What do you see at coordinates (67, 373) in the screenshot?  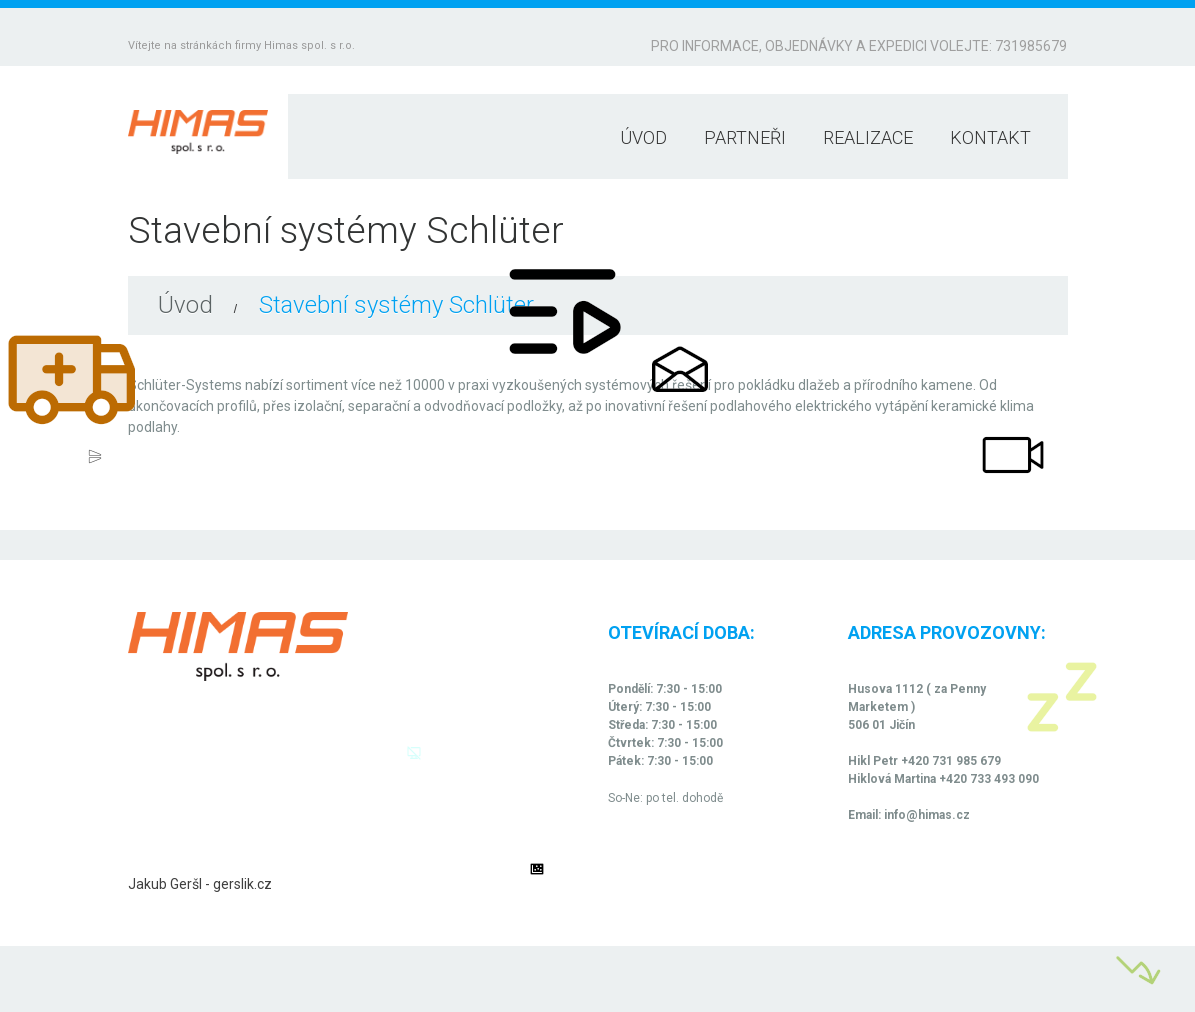 I see `request emergency medical services` at bounding box center [67, 373].